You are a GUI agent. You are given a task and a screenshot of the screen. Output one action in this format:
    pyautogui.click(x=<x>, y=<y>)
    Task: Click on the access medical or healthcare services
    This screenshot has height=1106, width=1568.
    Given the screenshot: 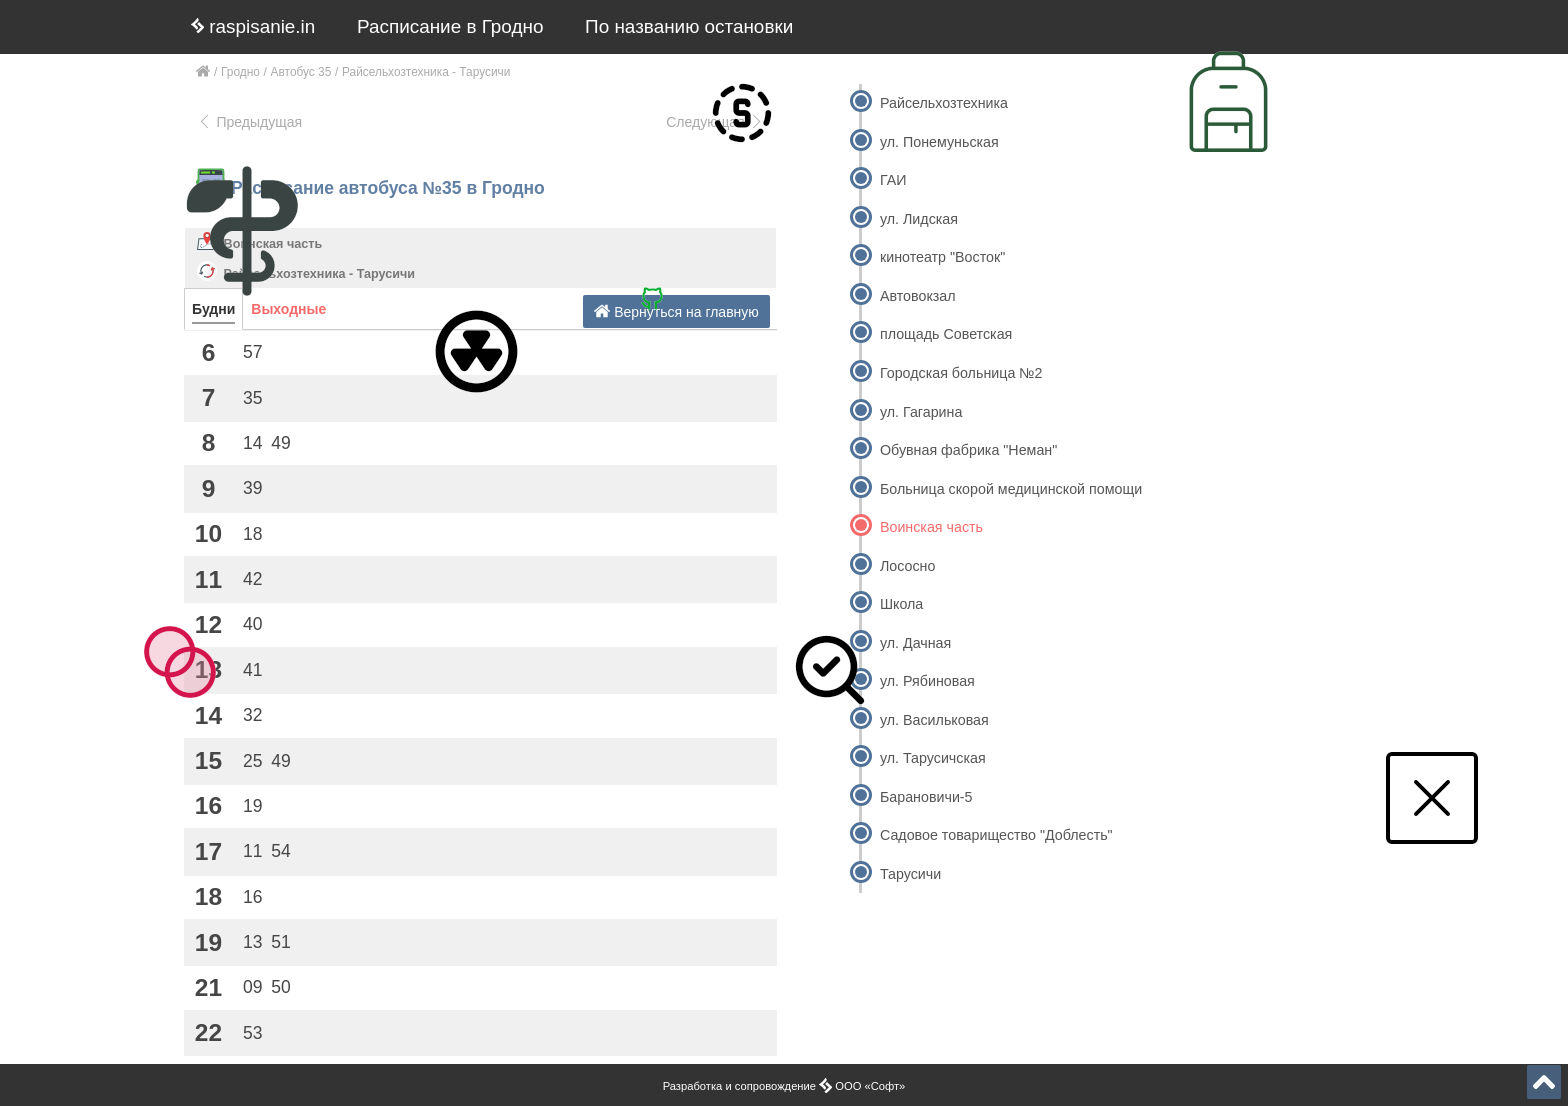 What is the action you would take?
    pyautogui.click(x=247, y=231)
    